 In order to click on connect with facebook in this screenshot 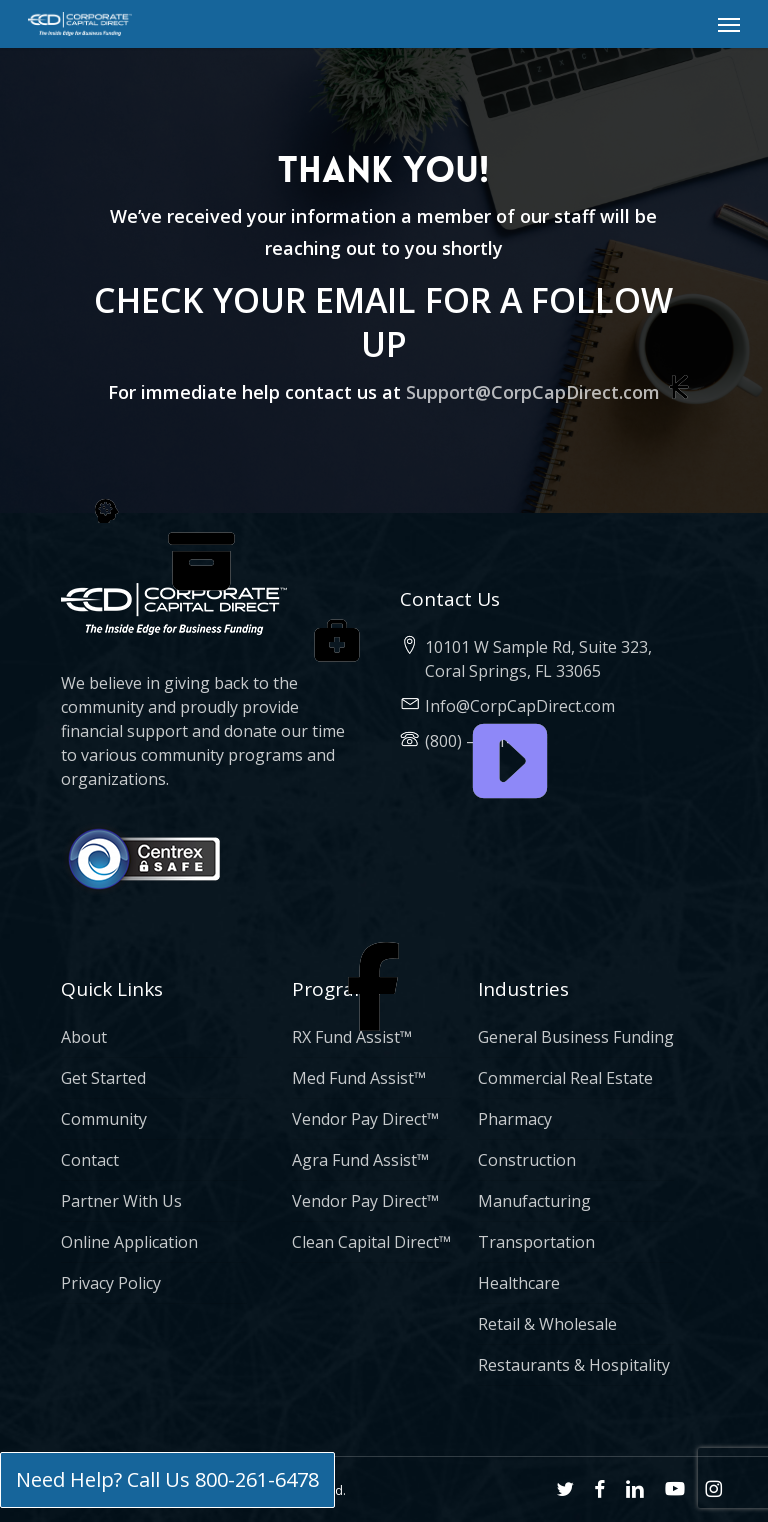, I will do `click(373, 986)`.